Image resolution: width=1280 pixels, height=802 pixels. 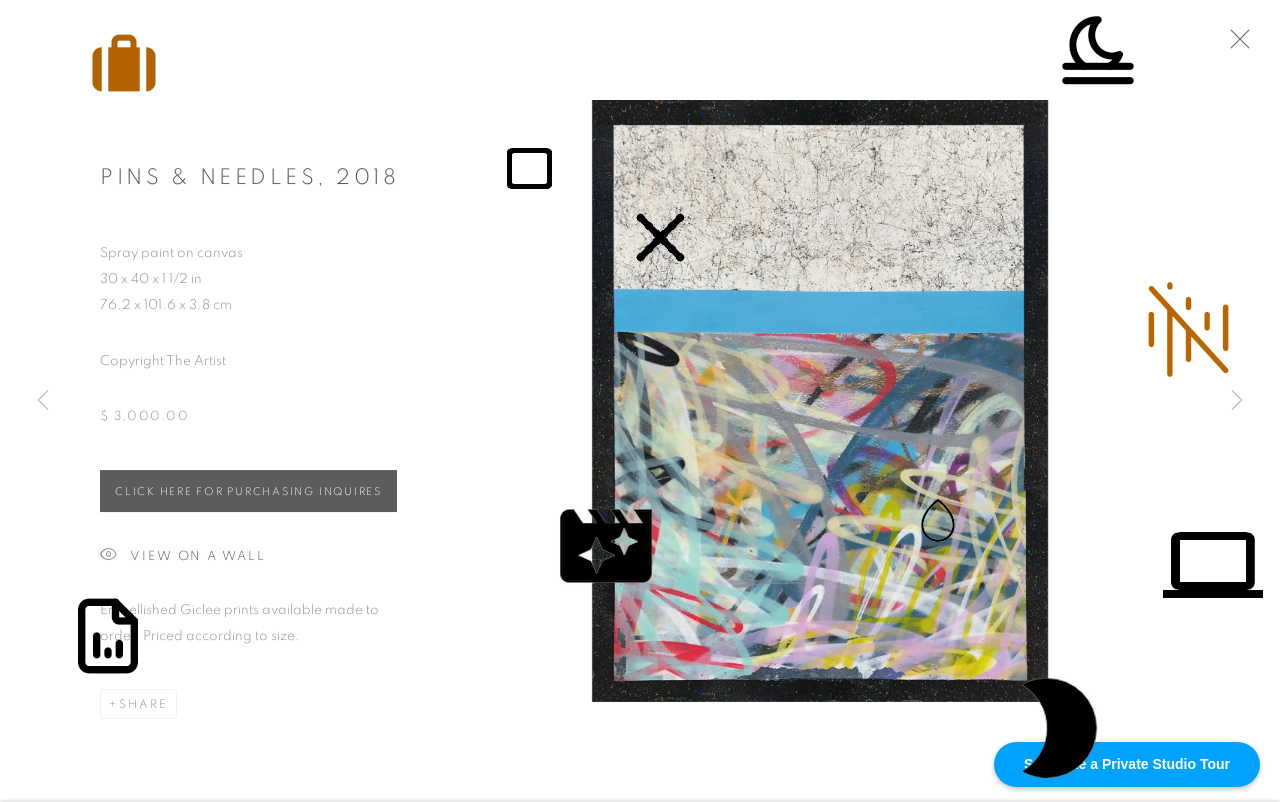 What do you see at coordinates (1188, 329) in the screenshot?
I see `audio waveform muted or disabled` at bounding box center [1188, 329].